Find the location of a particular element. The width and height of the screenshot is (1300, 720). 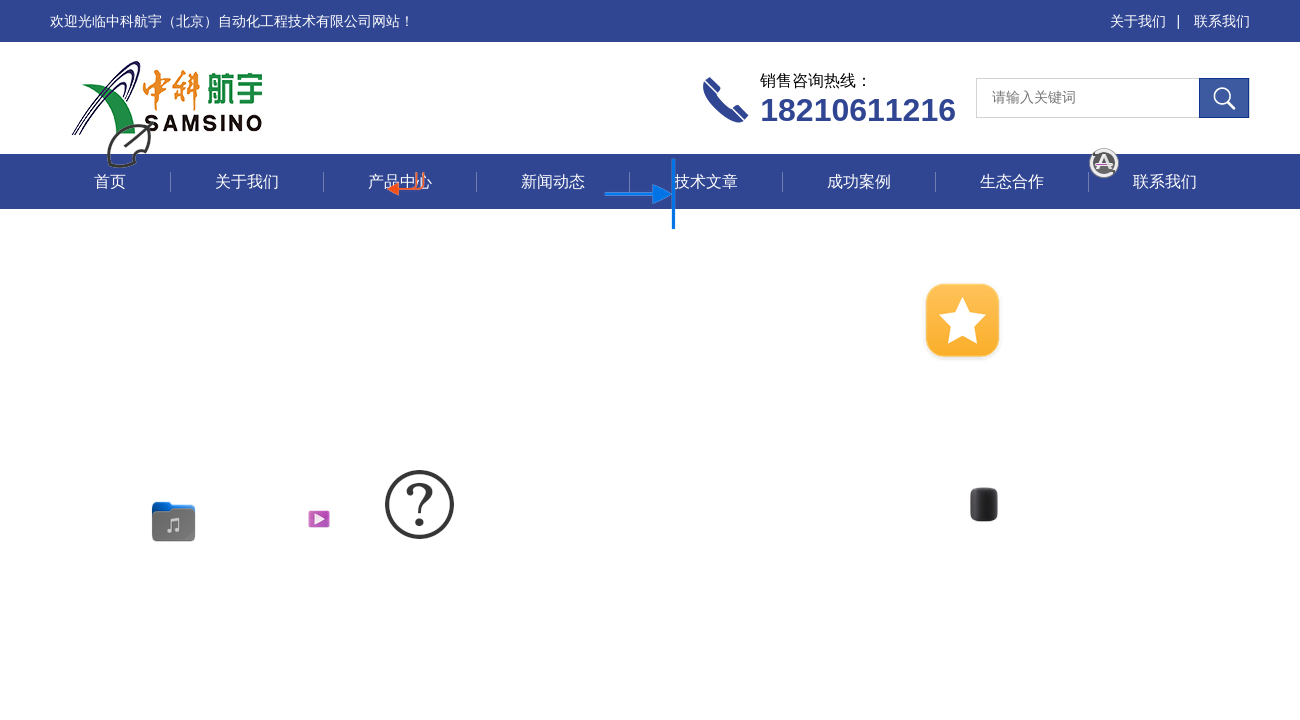

reply all to an email message is located at coordinates (405, 181).